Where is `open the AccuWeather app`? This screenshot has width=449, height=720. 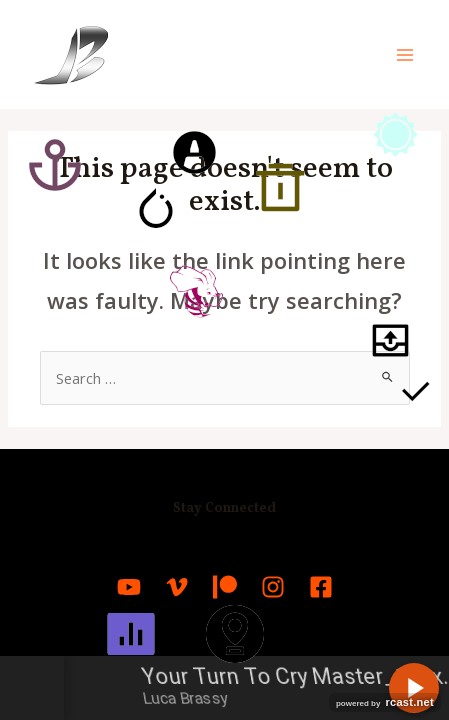
open the AccuWeather app is located at coordinates (395, 134).